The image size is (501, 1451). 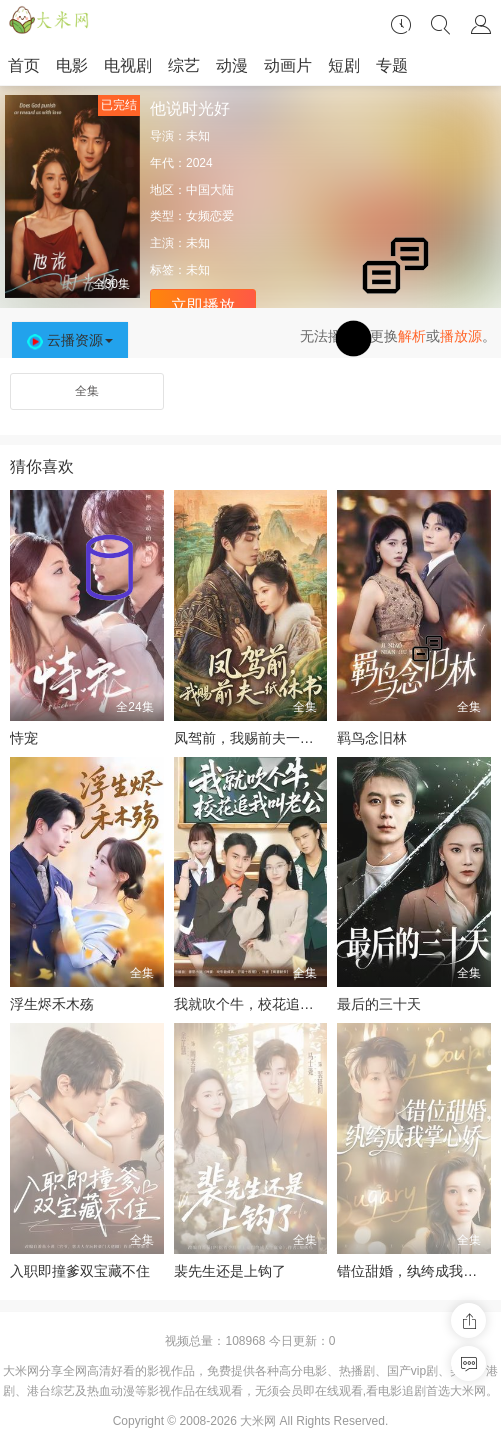 What do you see at coordinates (427, 648) in the screenshot?
I see `indicates an enum member or enumeration value in code` at bounding box center [427, 648].